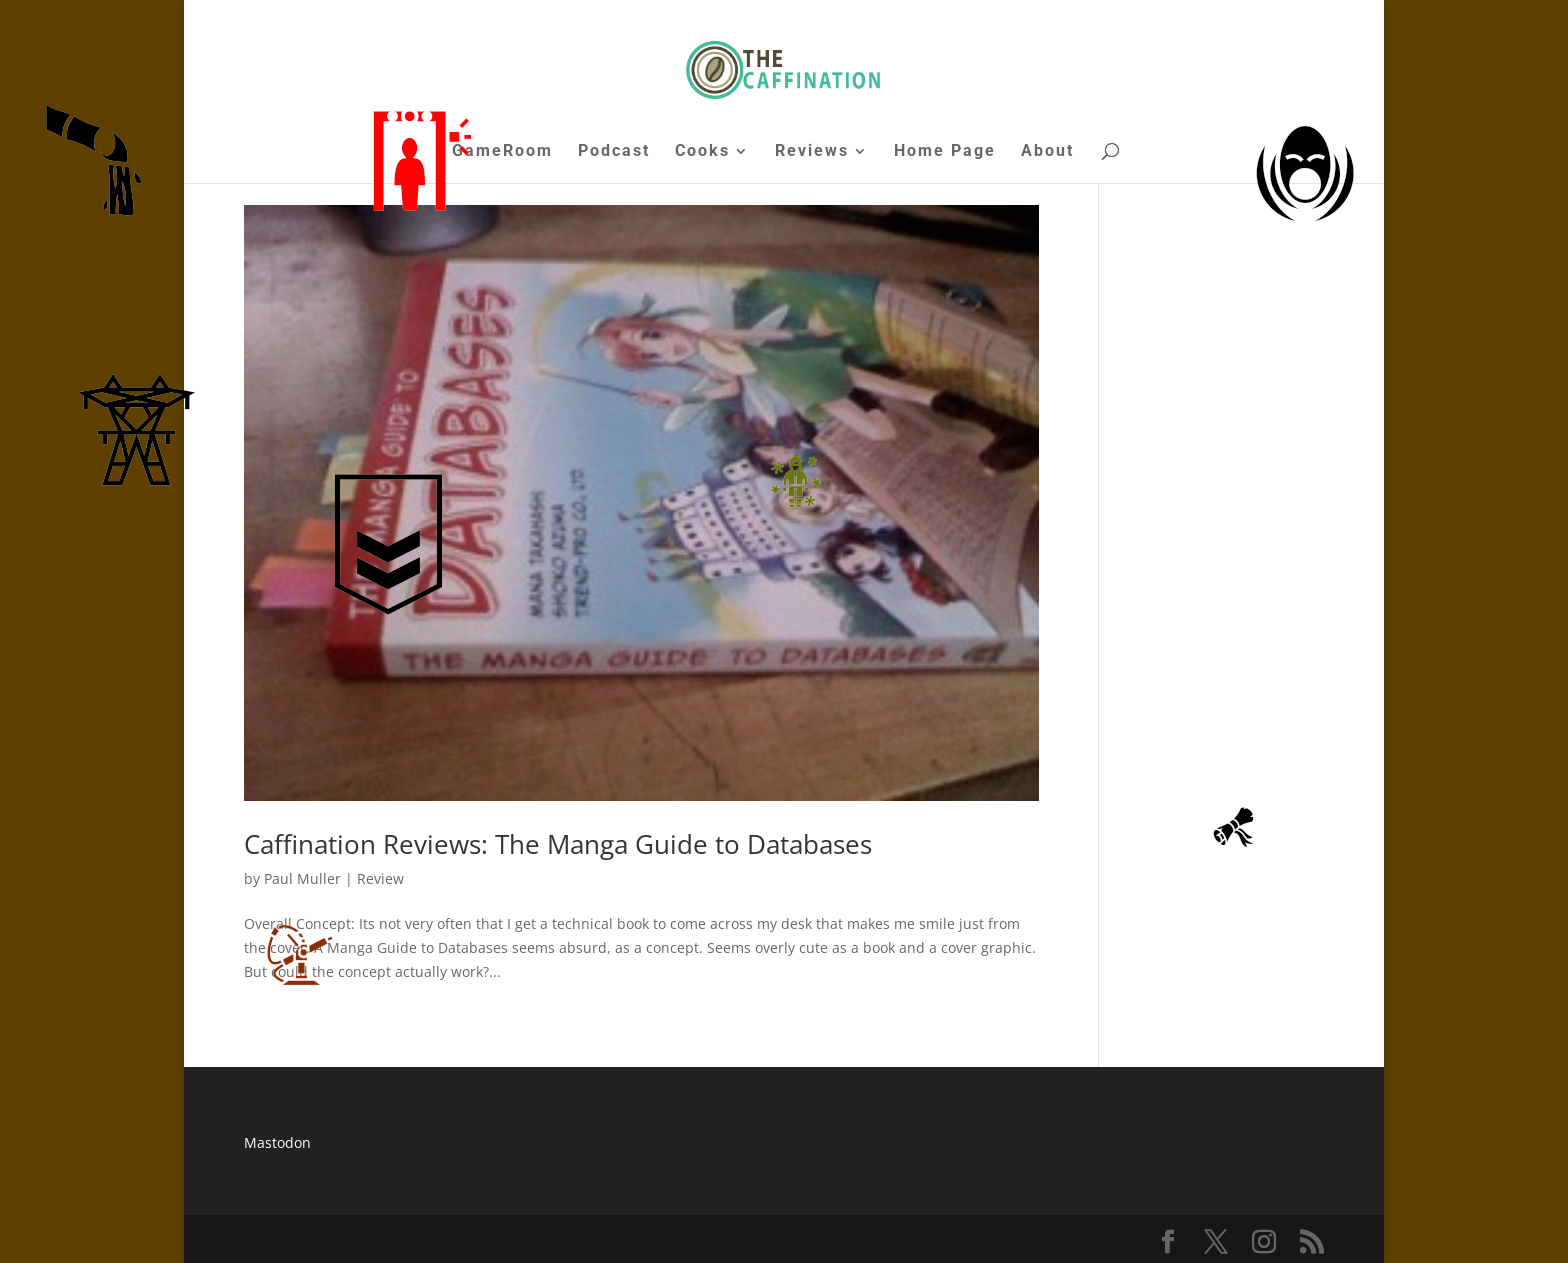  What do you see at coordinates (795, 481) in the screenshot?
I see `indicates severe winter weather conditions` at bounding box center [795, 481].